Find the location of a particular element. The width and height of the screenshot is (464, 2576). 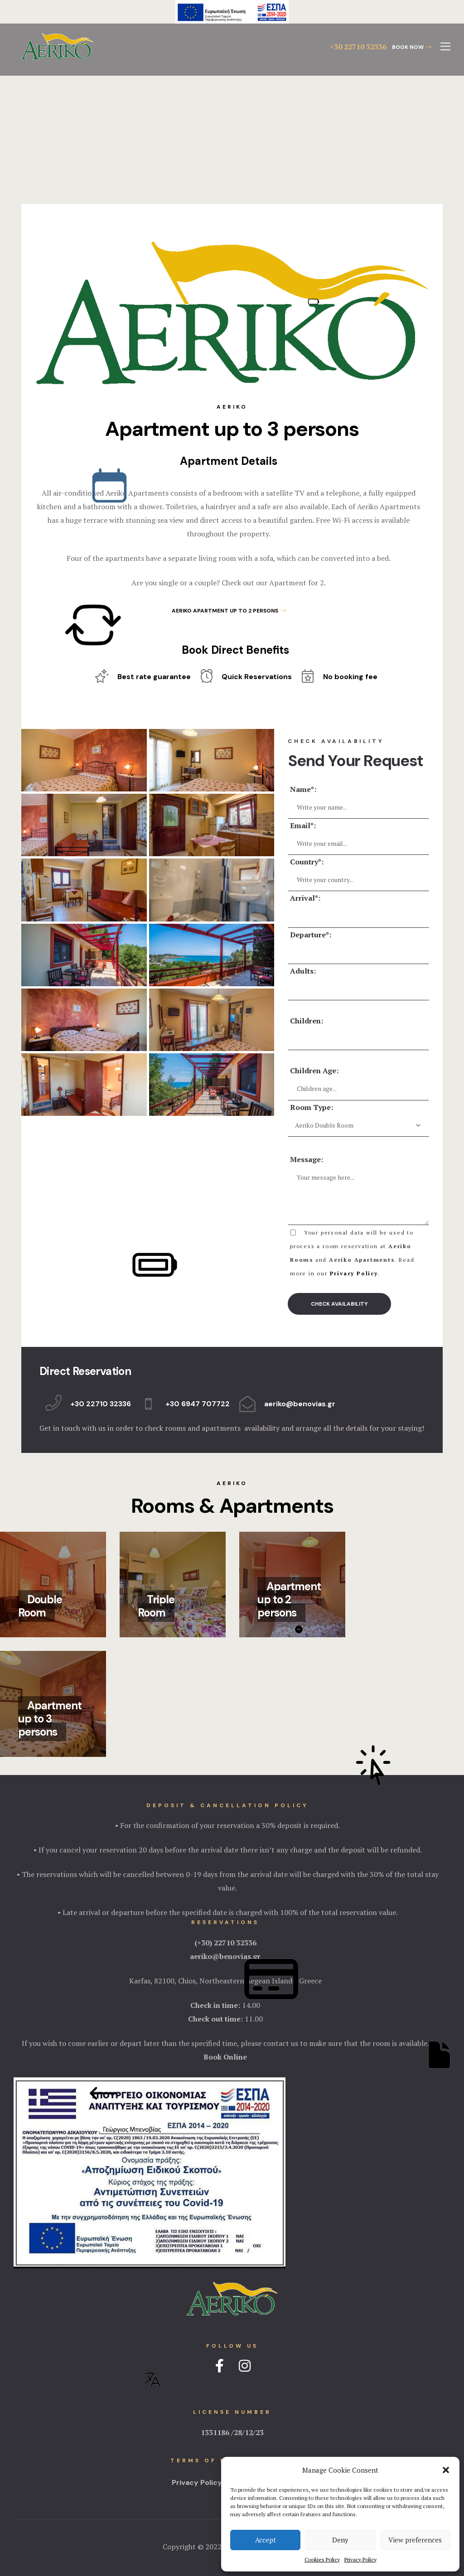

view calendar or schedule is located at coordinates (109, 485).